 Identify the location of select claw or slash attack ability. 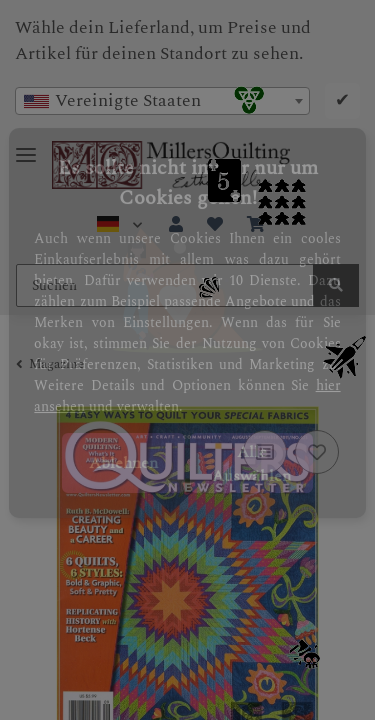
(209, 287).